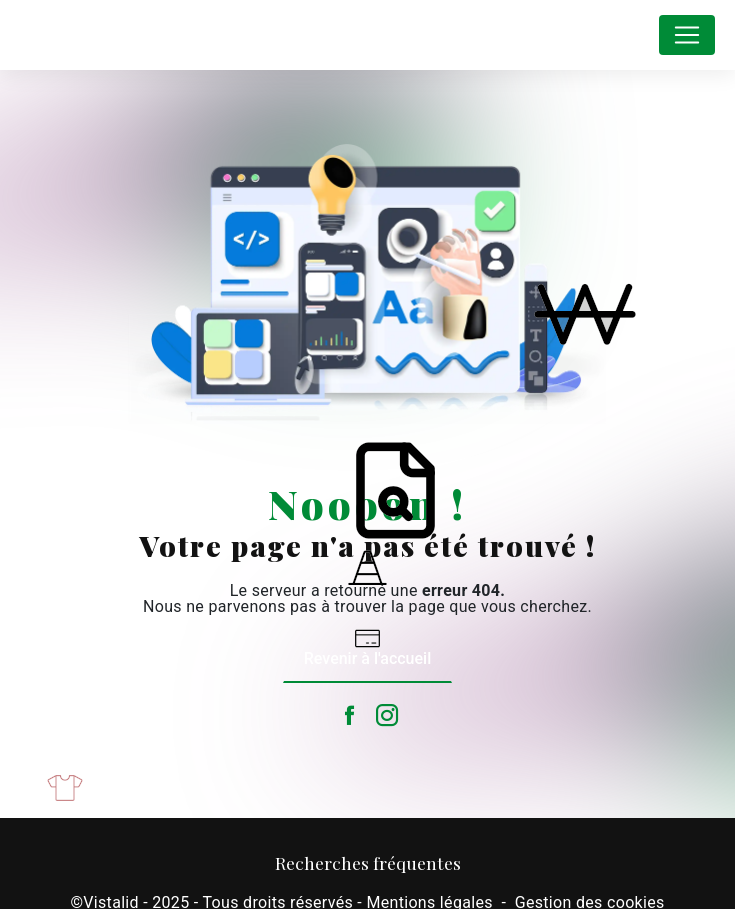  I want to click on manage payment methods, so click(367, 638).